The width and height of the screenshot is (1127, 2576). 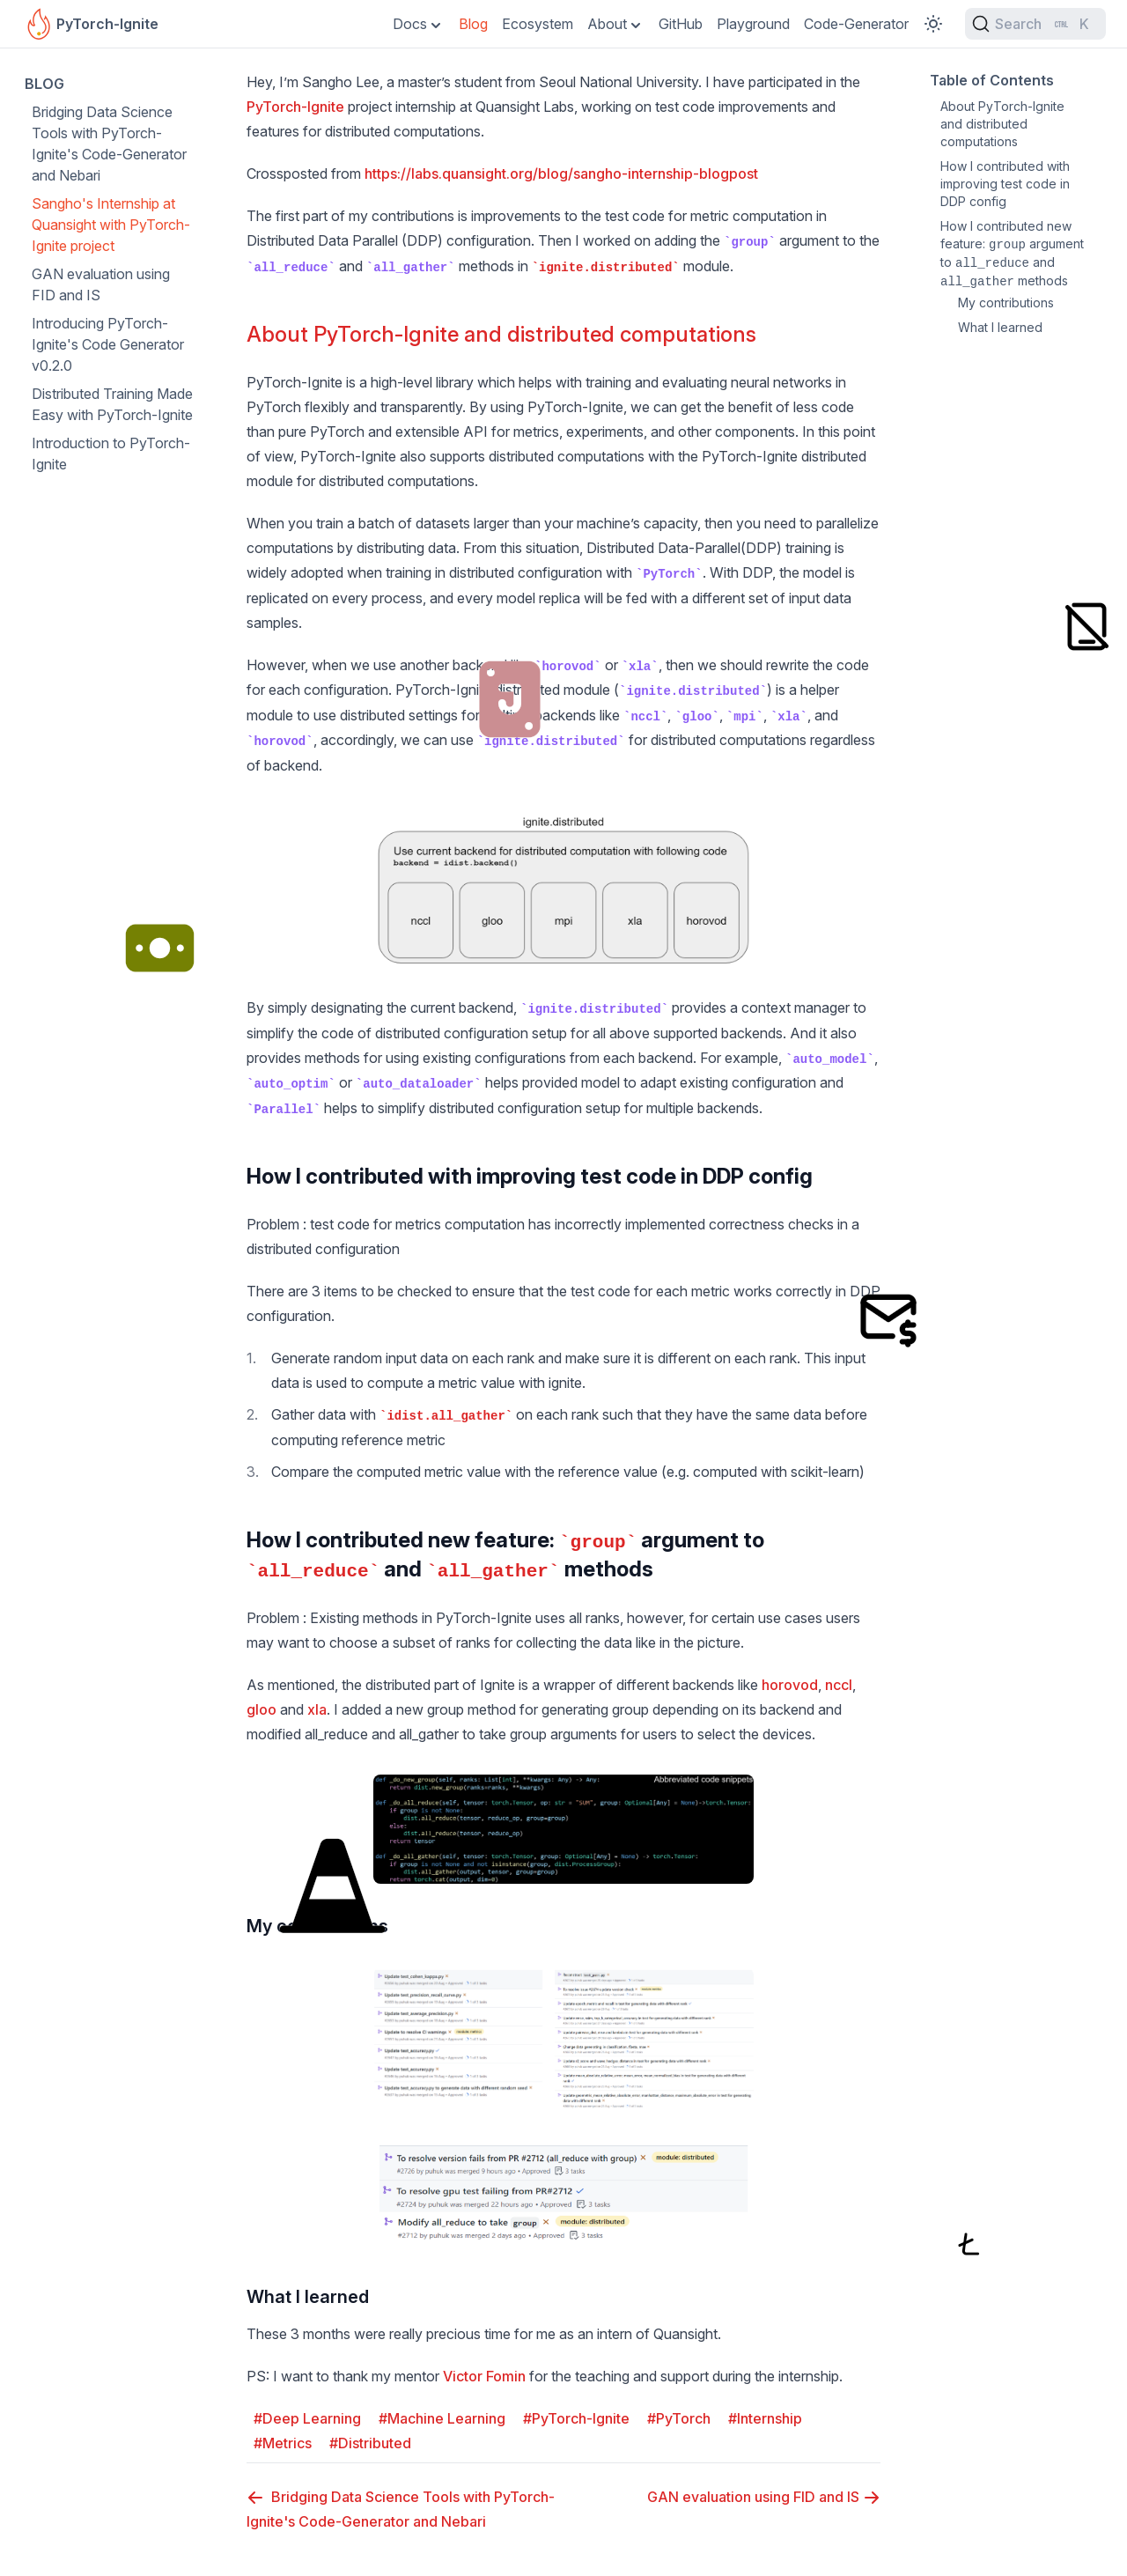 What do you see at coordinates (969, 2244) in the screenshot?
I see `view litecoin balance or wallet` at bounding box center [969, 2244].